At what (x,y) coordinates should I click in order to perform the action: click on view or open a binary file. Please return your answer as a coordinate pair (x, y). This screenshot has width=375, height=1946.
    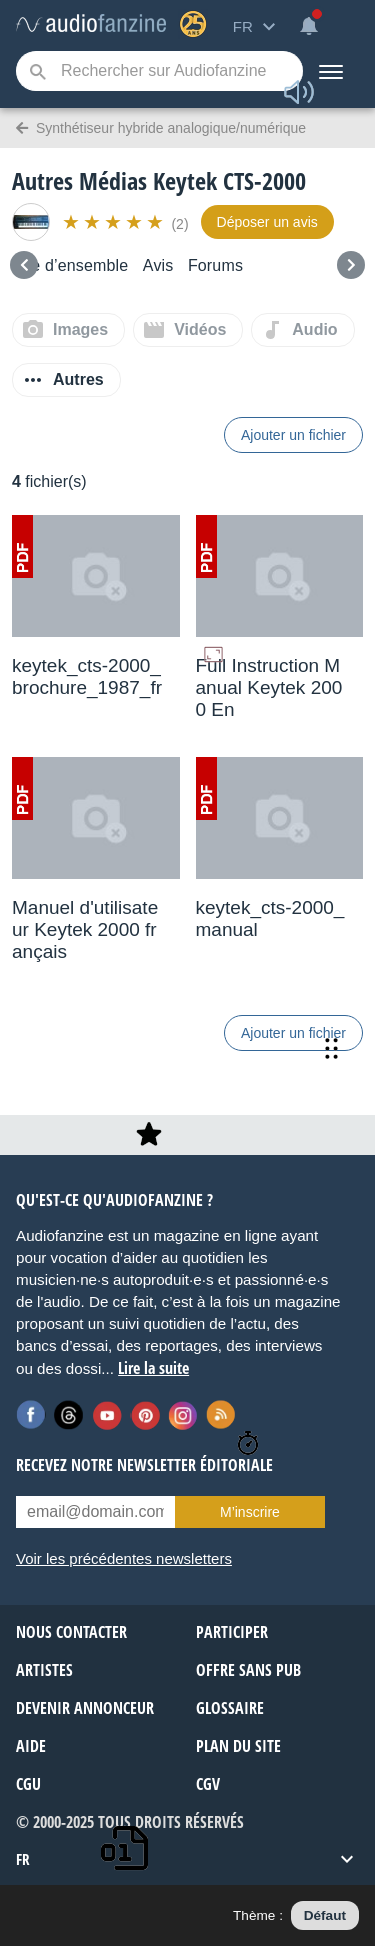
    Looking at the image, I should click on (124, 1849).